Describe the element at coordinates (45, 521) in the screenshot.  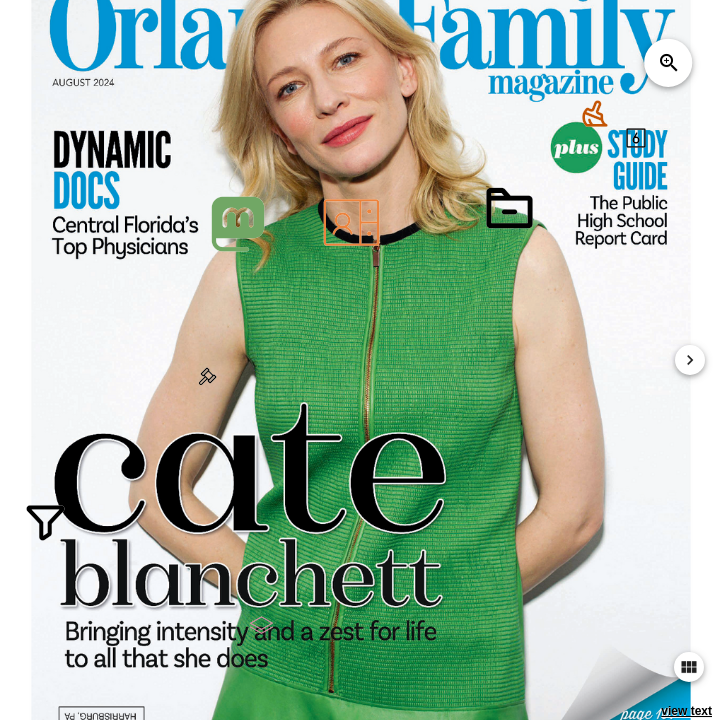
I see `filter or sort content` at that location.